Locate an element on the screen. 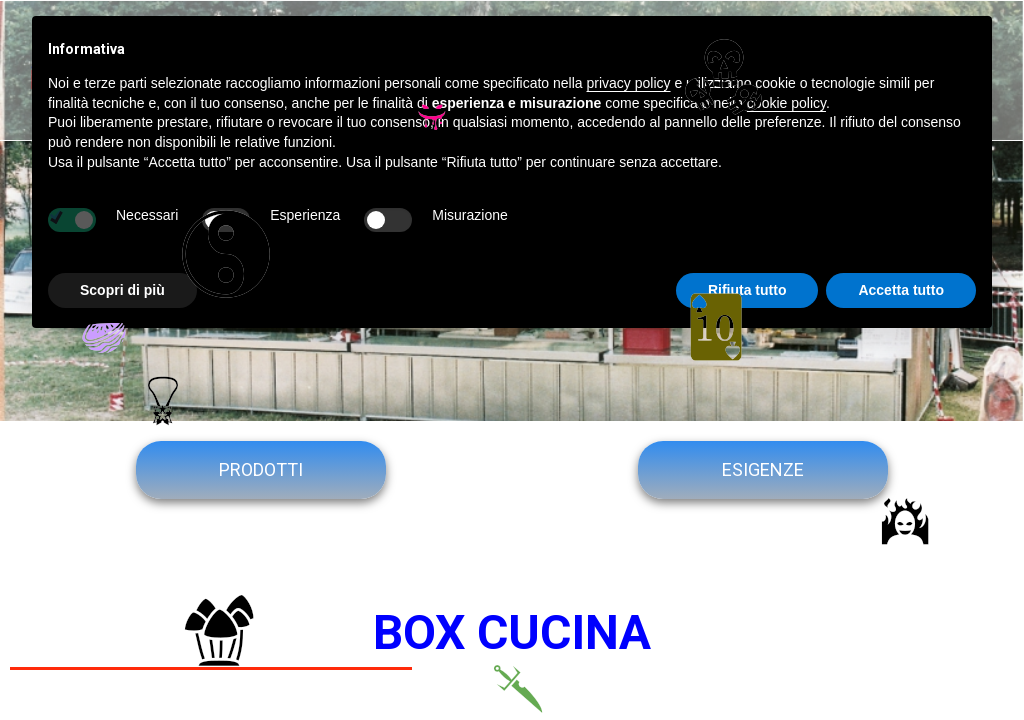 This screenshot has width=1024, height=720. select watermelon flavor or ingredient is located at coordinates (104, 338).